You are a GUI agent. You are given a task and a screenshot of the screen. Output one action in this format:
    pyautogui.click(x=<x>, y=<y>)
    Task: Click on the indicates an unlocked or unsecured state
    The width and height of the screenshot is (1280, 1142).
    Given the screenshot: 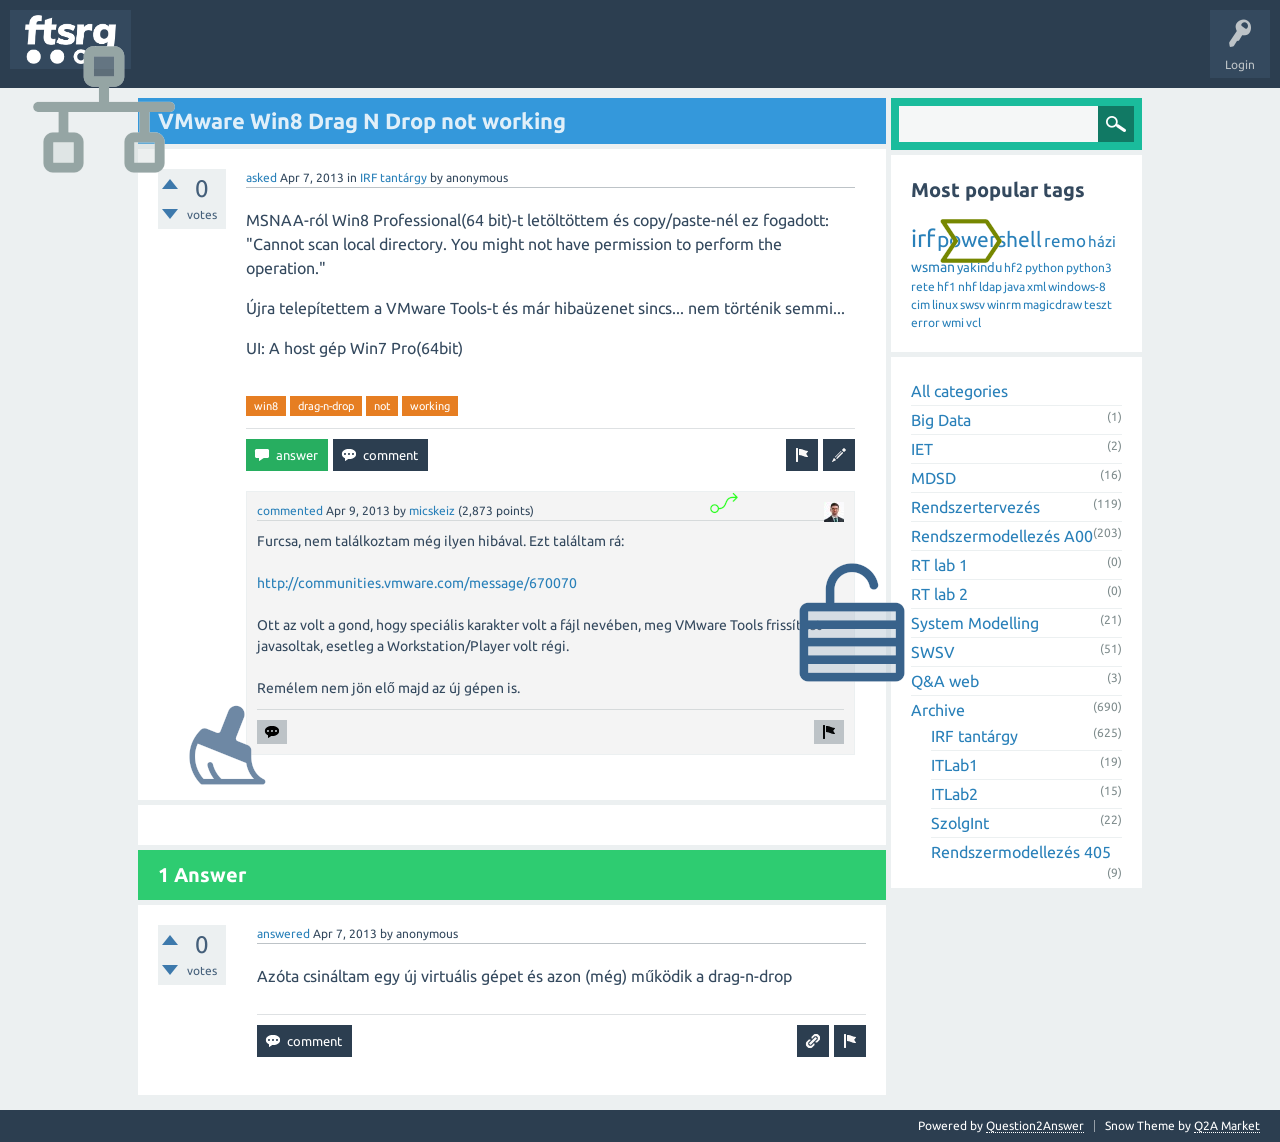 What is the action you would take?
    pyautogui.click(x=852, y=629)
    